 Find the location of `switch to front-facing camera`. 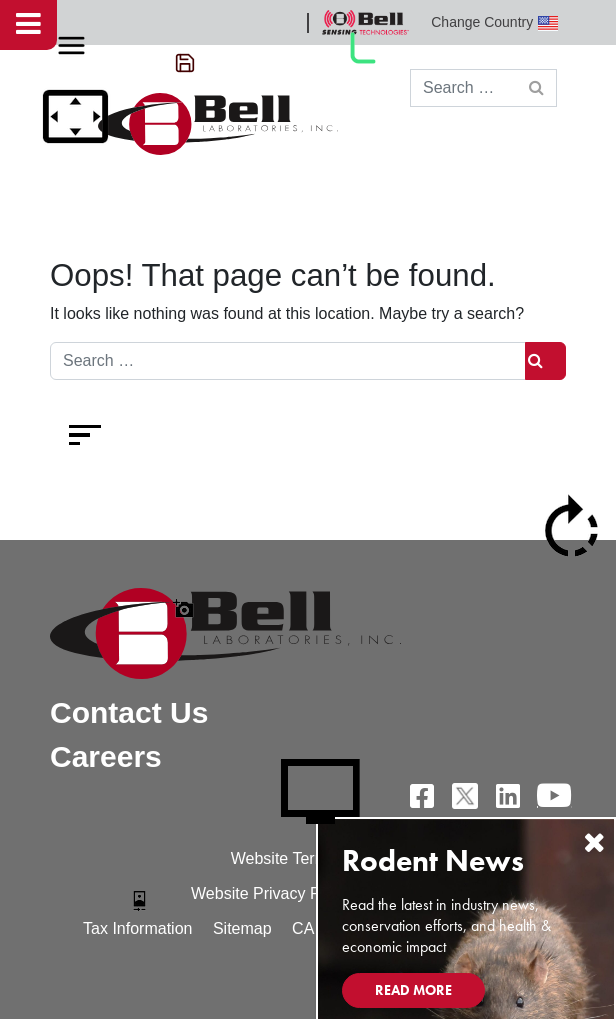

switch to front-facing camera is located at coordinates (139, 901).